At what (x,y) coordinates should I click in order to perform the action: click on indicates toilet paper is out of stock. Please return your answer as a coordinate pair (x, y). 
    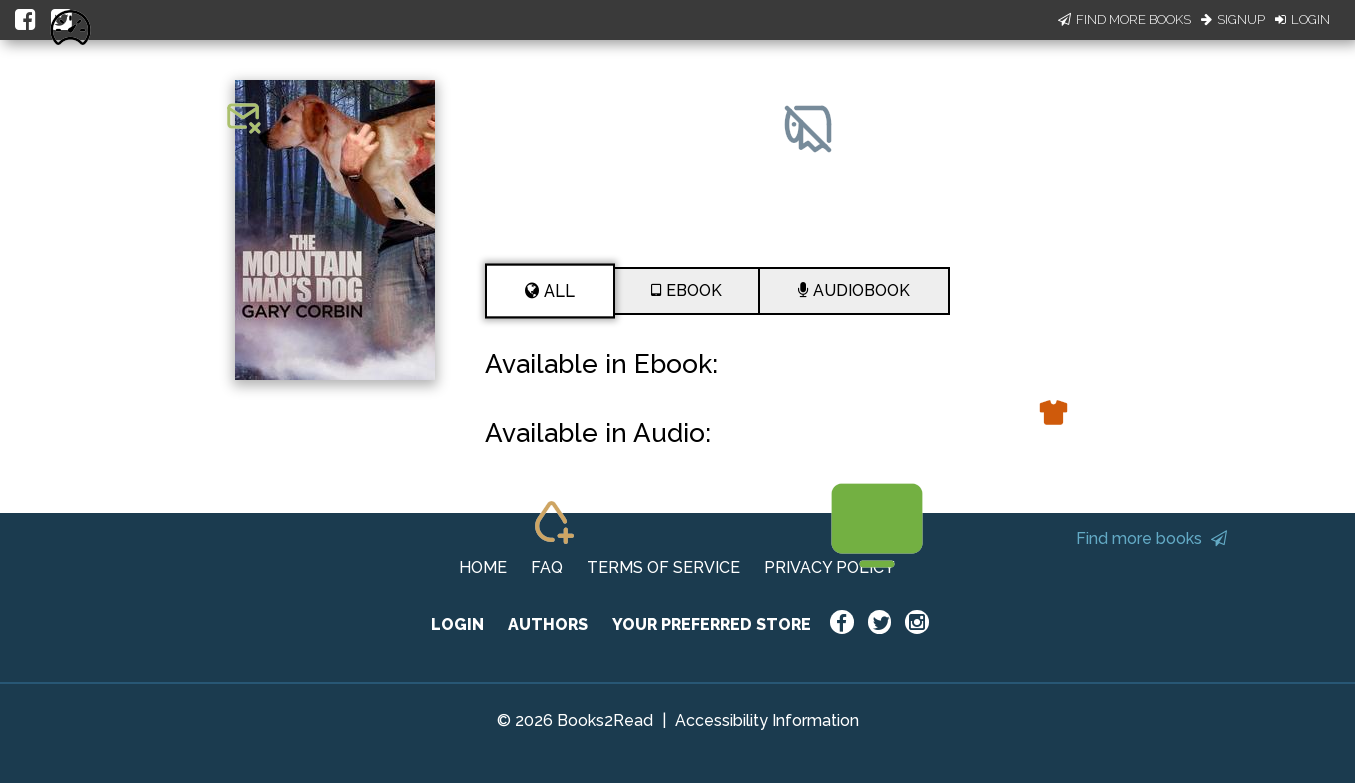
    Looking at the image, I should click on (808, 129).